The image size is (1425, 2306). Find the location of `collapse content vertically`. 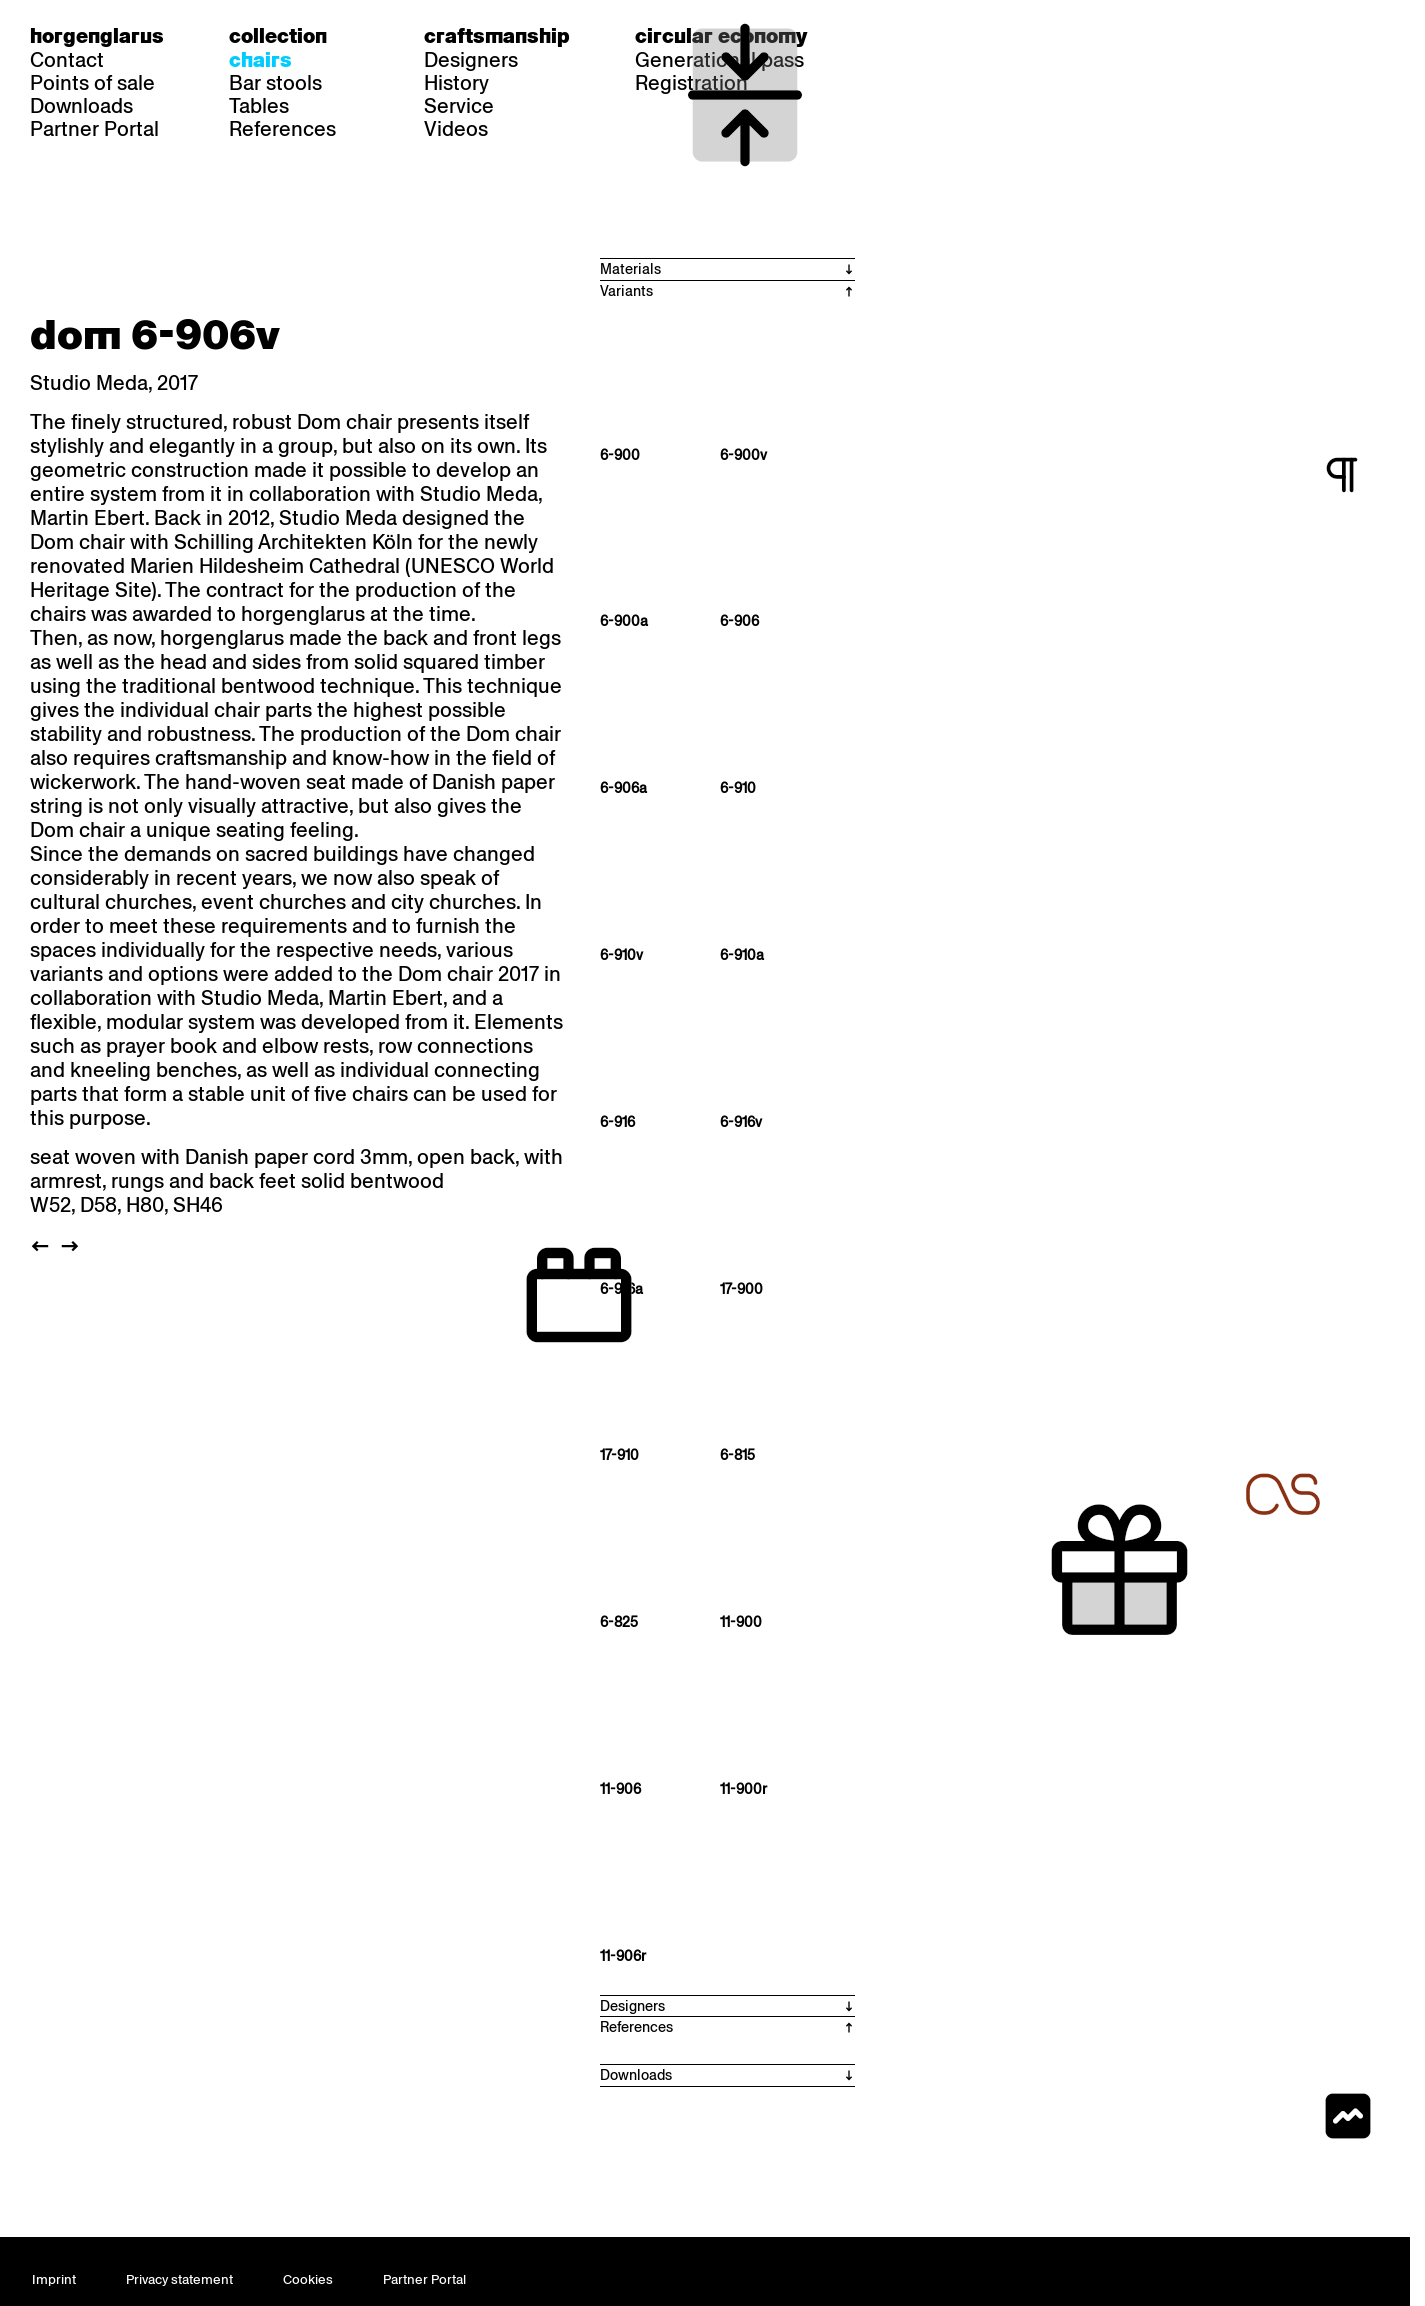

collapse content vertically is located at coordinates (745, 95).